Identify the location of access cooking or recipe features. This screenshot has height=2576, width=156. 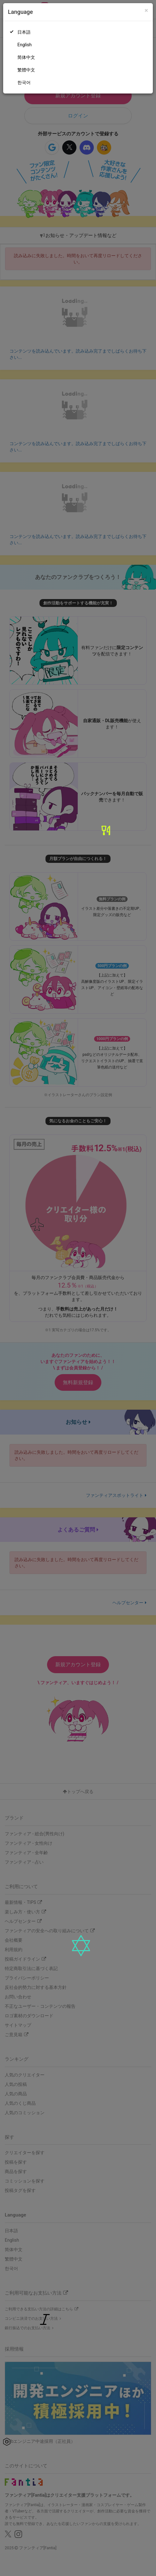
(106, 830).